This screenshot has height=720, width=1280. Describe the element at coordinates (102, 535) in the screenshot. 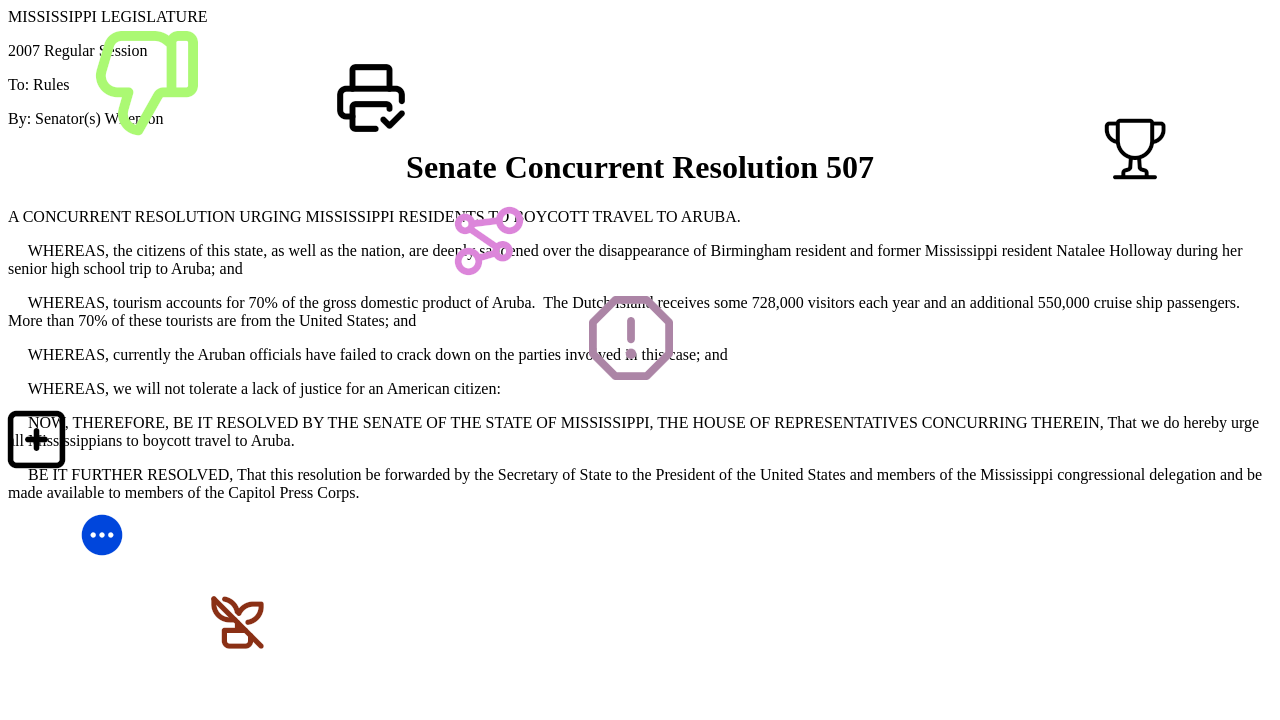

I see `access more options or actions` at that location.